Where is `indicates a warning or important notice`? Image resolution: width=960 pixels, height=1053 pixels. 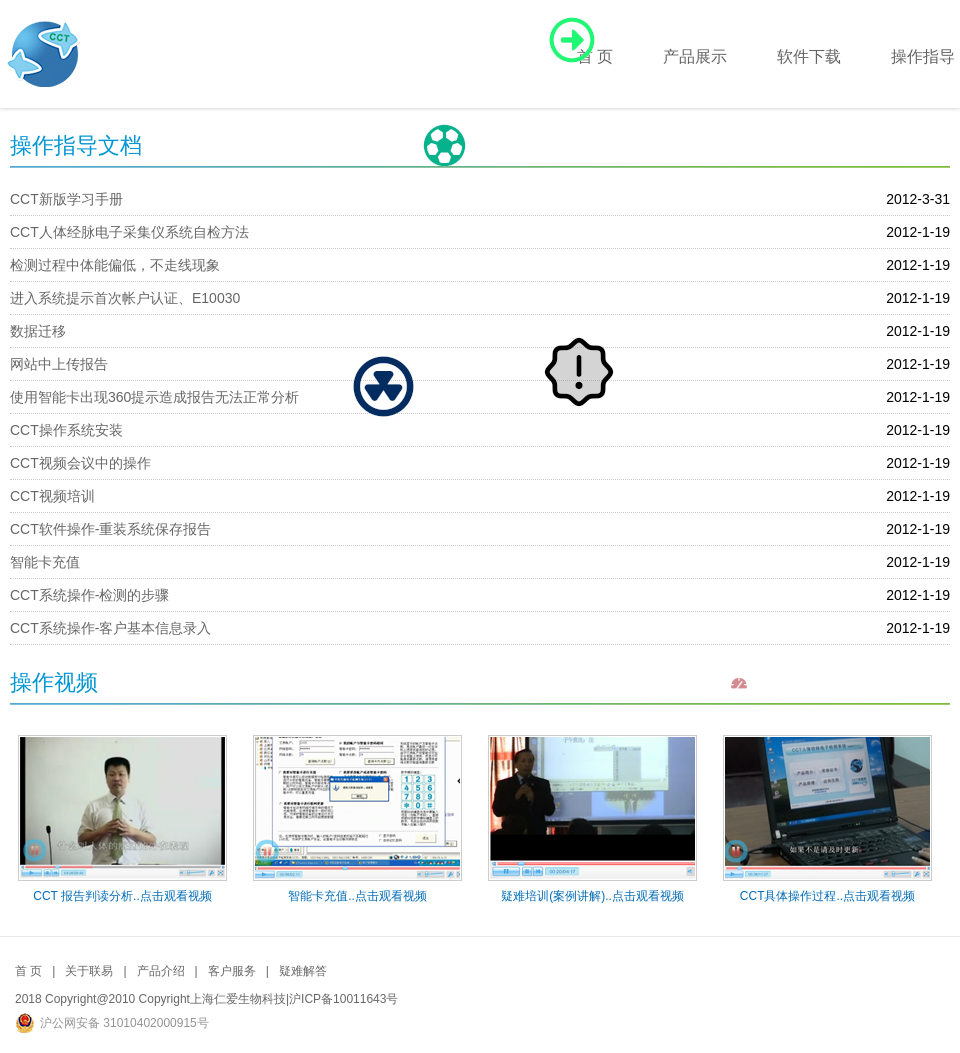
indicates a warning or important notice is located at coordinates (579, 372).